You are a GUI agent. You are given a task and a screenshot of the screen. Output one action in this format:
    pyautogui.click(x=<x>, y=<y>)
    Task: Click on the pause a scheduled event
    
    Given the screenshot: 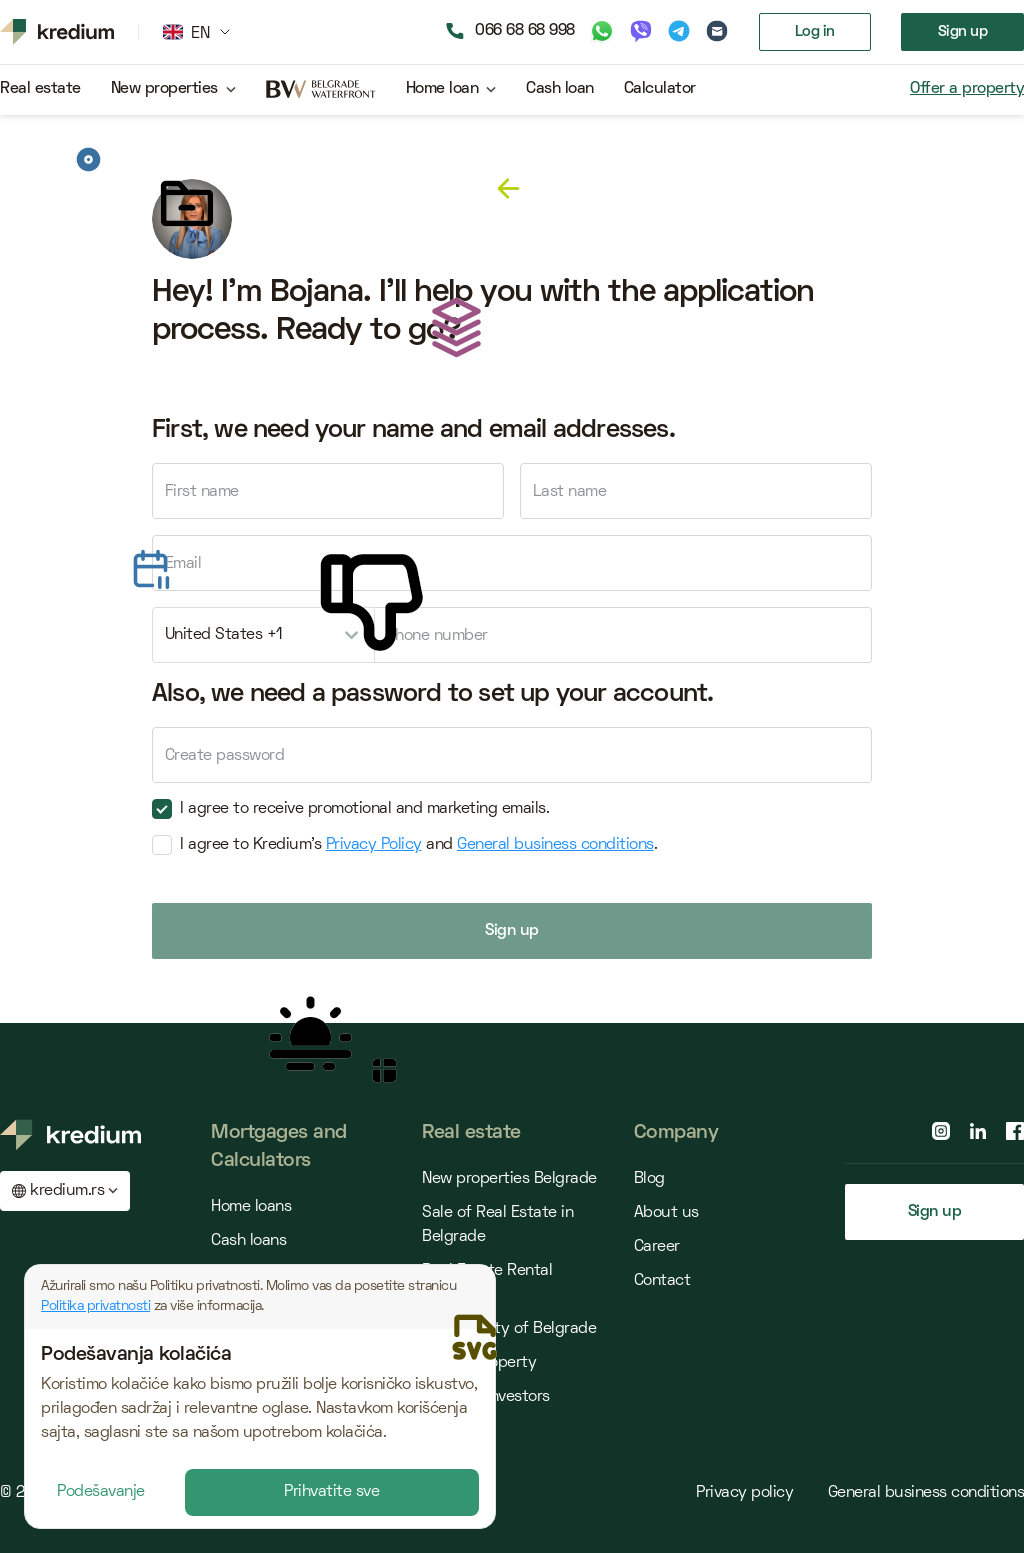 What is the action you would take?
    pyautogui.click(x=150, y=568)
    